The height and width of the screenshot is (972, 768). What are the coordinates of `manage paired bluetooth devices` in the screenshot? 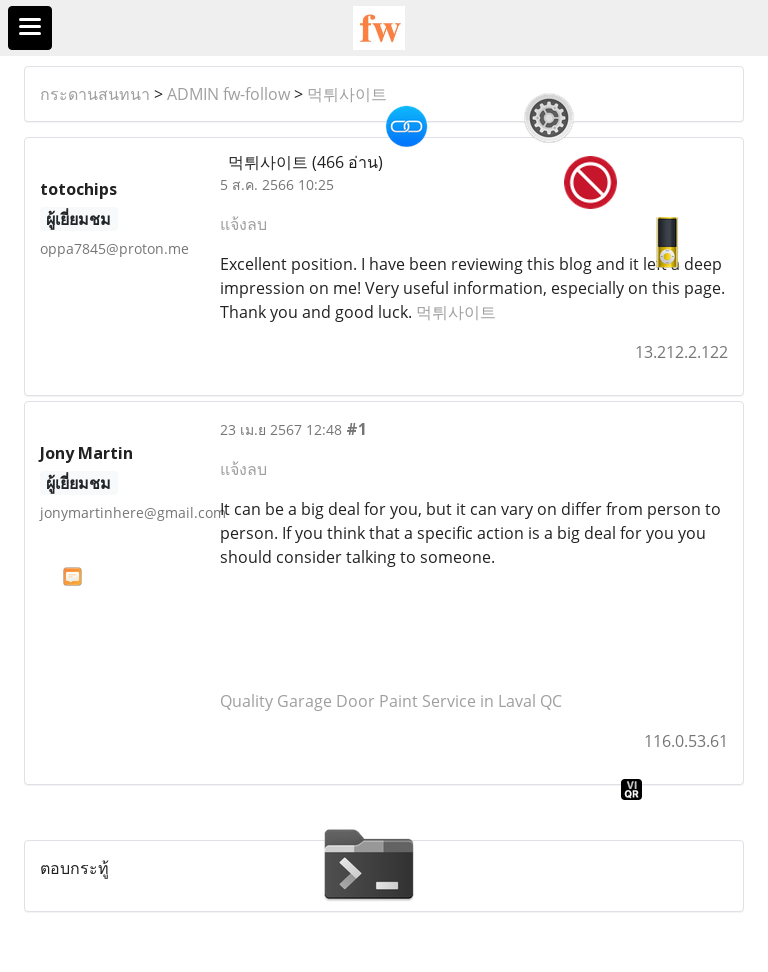 It's located at (406, 126).